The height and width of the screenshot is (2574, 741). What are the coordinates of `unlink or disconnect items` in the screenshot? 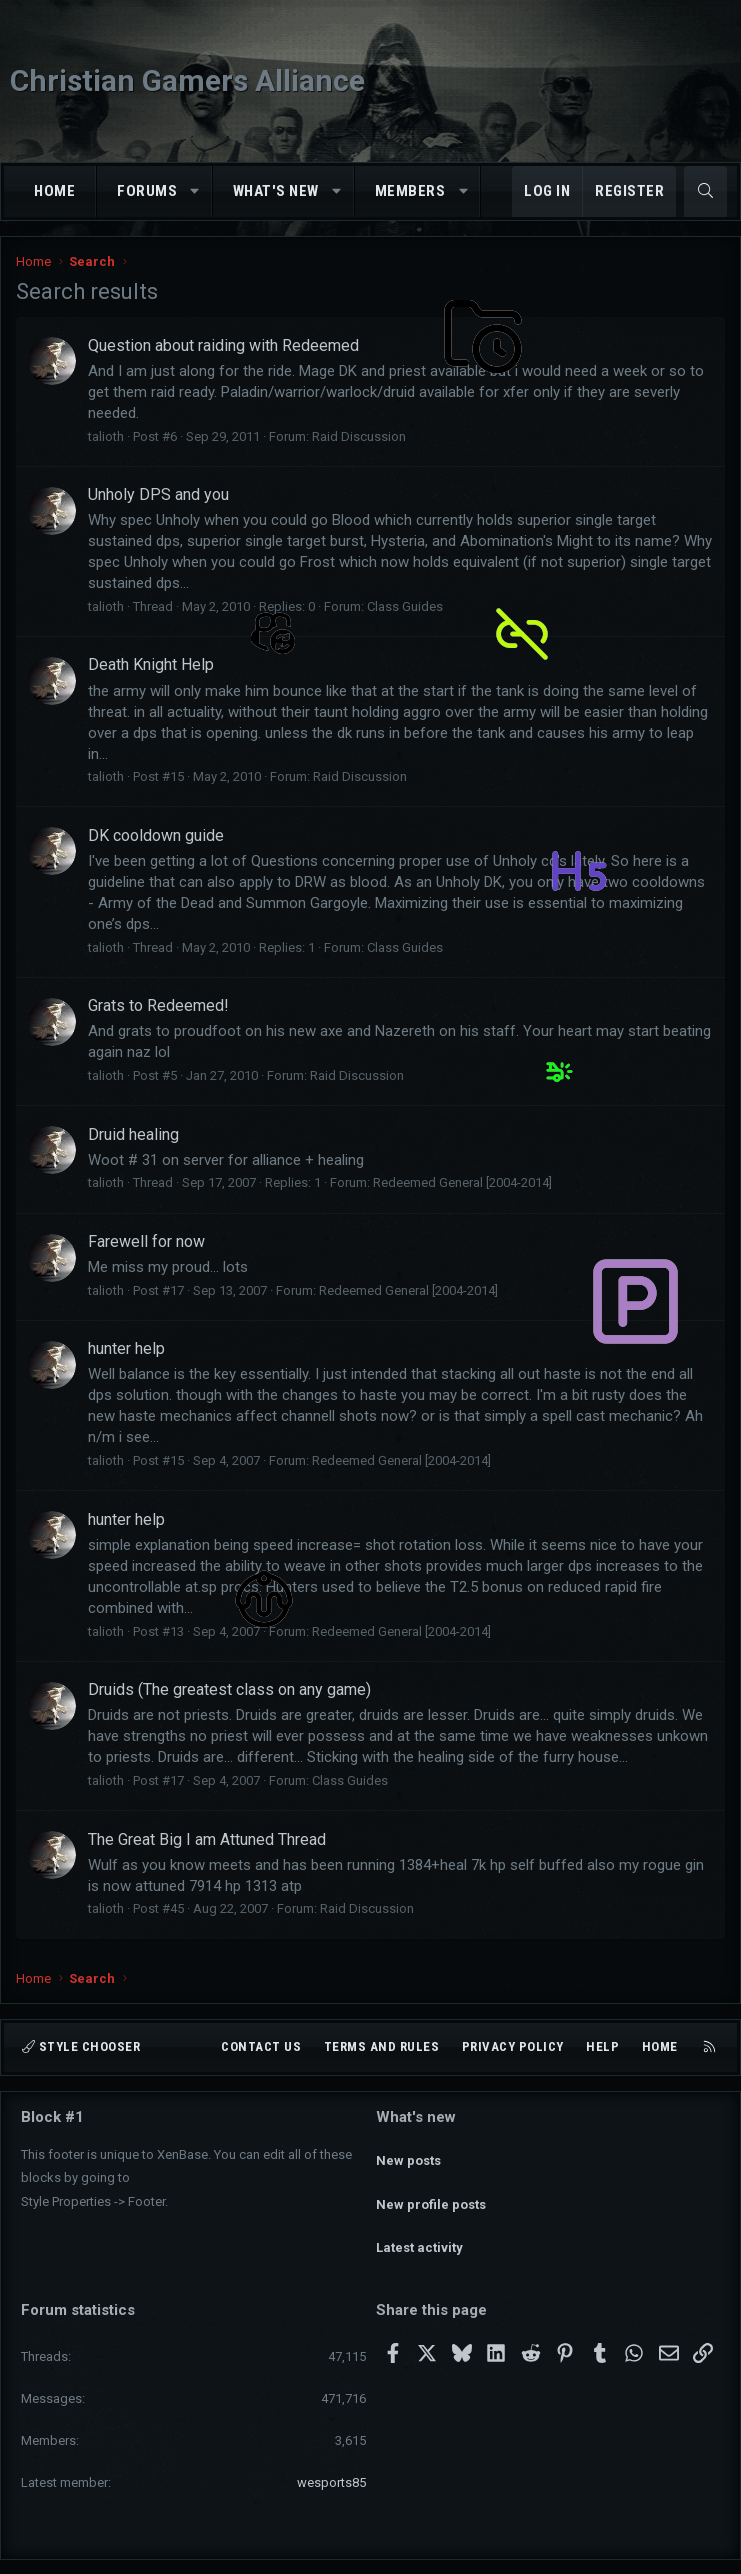 It's located at (522, 634).